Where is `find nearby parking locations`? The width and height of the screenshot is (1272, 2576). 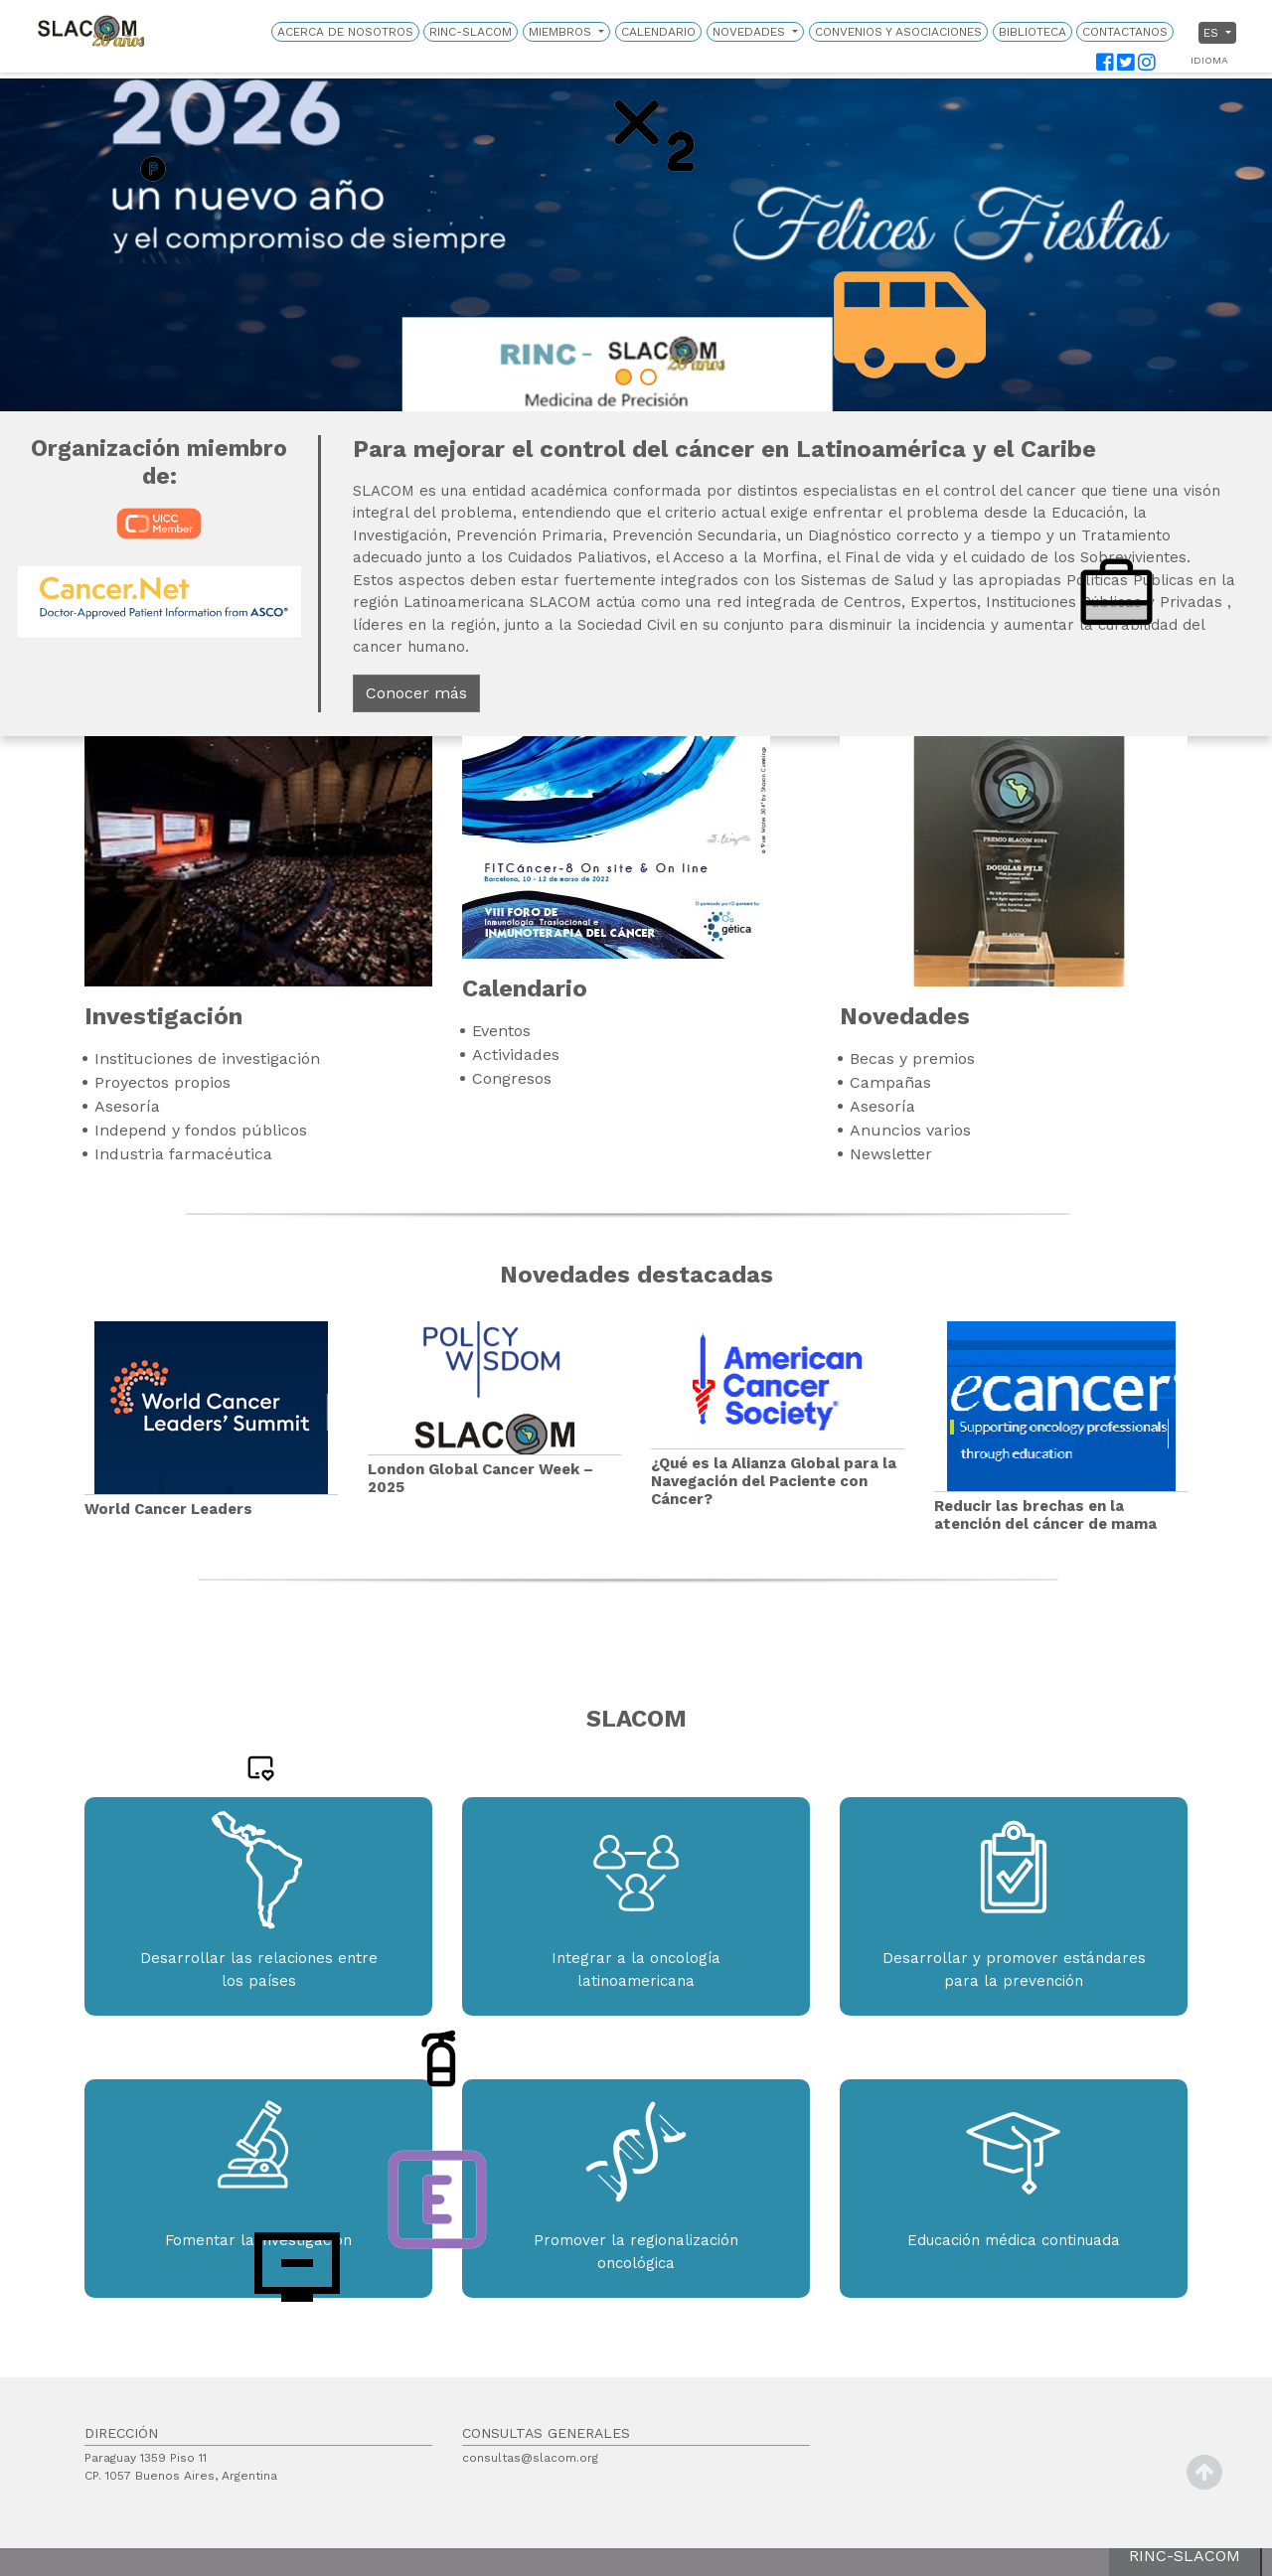 find nearby parking locations is located at coordinates (153, 169).